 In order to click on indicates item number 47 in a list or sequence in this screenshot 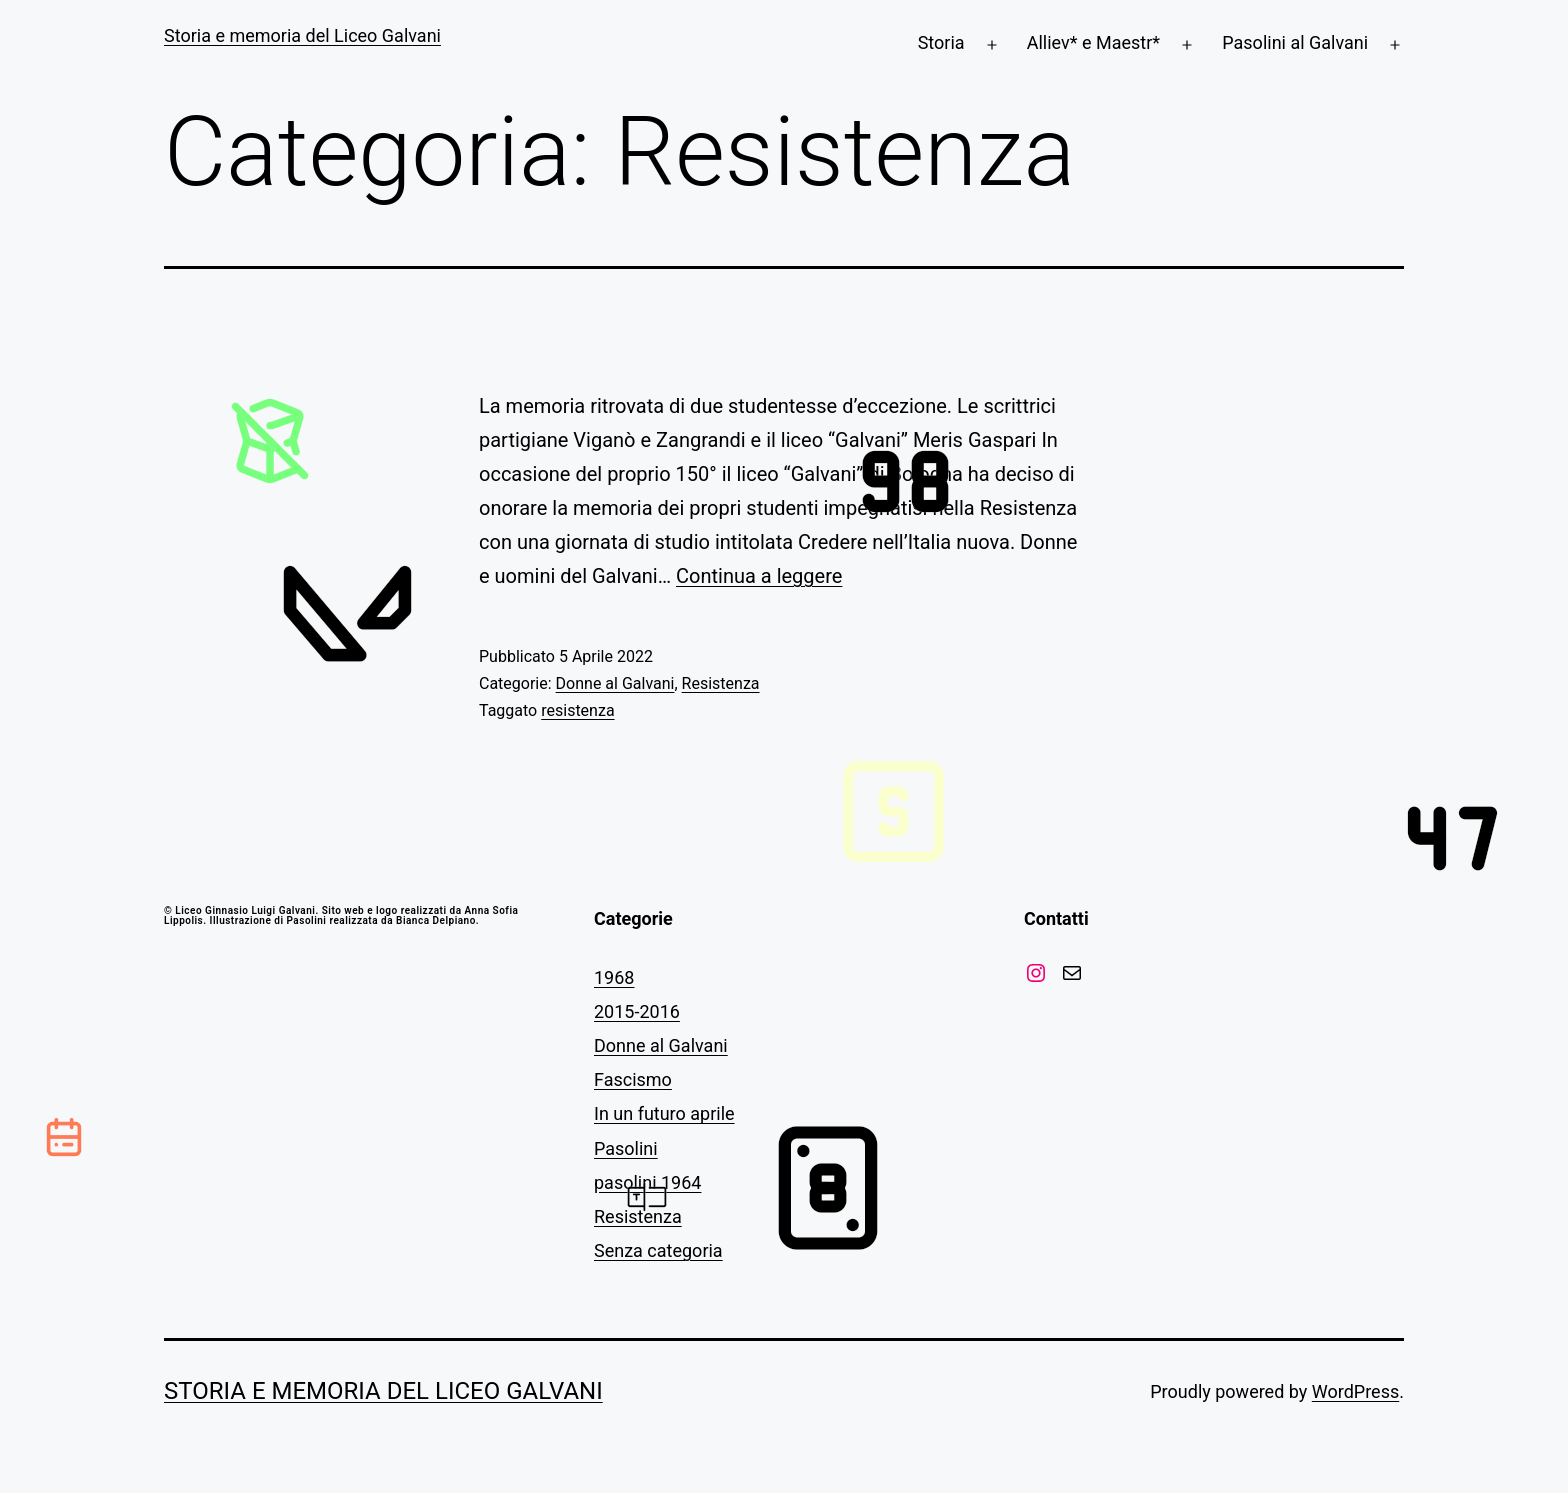, I will do `click(1452, 838)`.